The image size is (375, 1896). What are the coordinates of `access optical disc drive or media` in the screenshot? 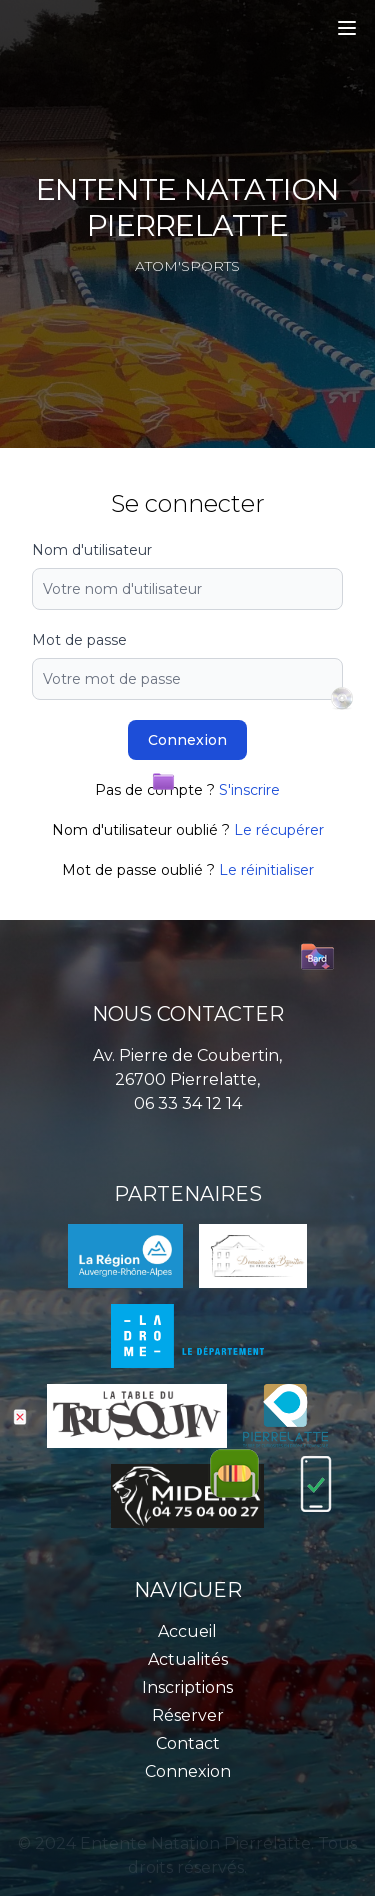 It's located at (342, 698).